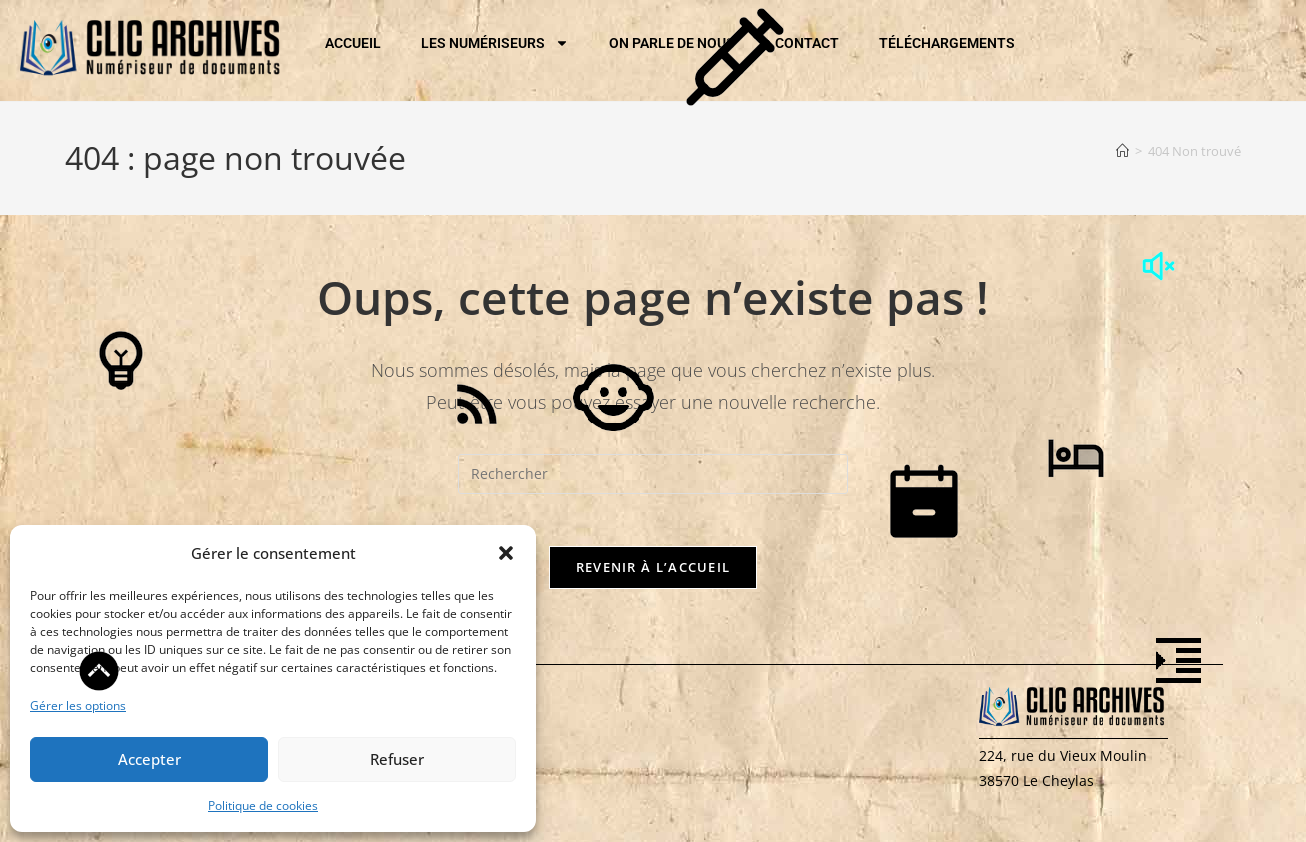  I want to click on increase text indentation, so click(1178, 660).